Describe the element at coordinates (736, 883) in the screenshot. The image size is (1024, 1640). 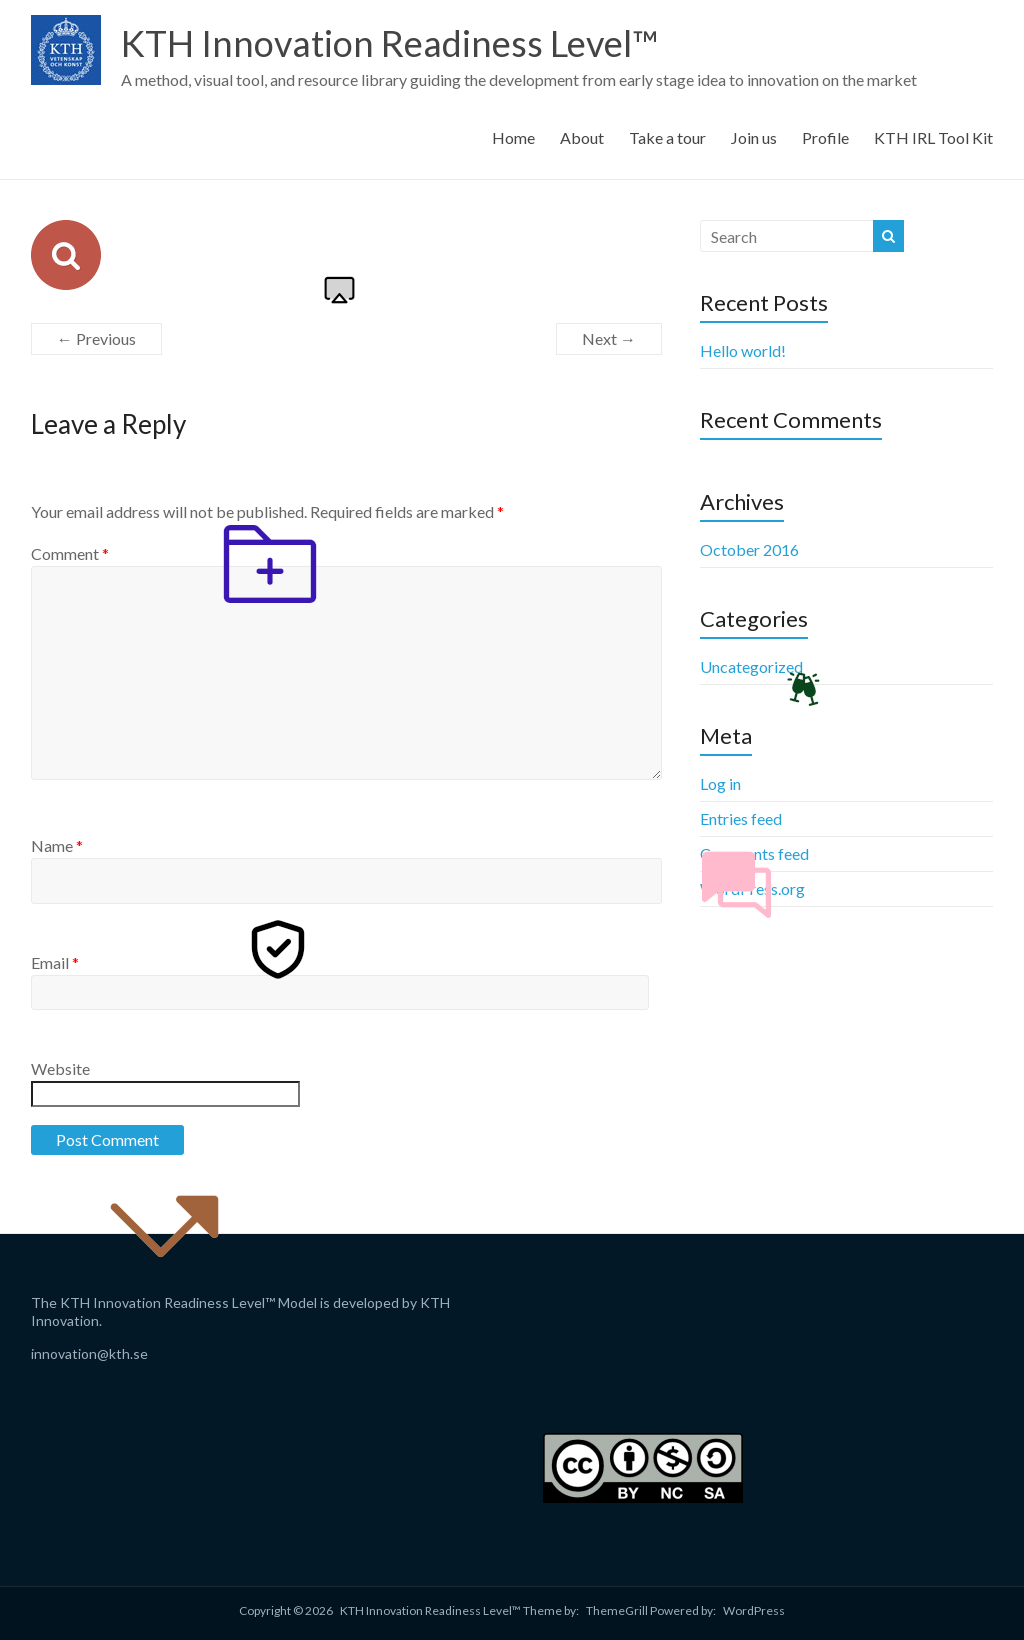
I see `open your conversations` at that location.